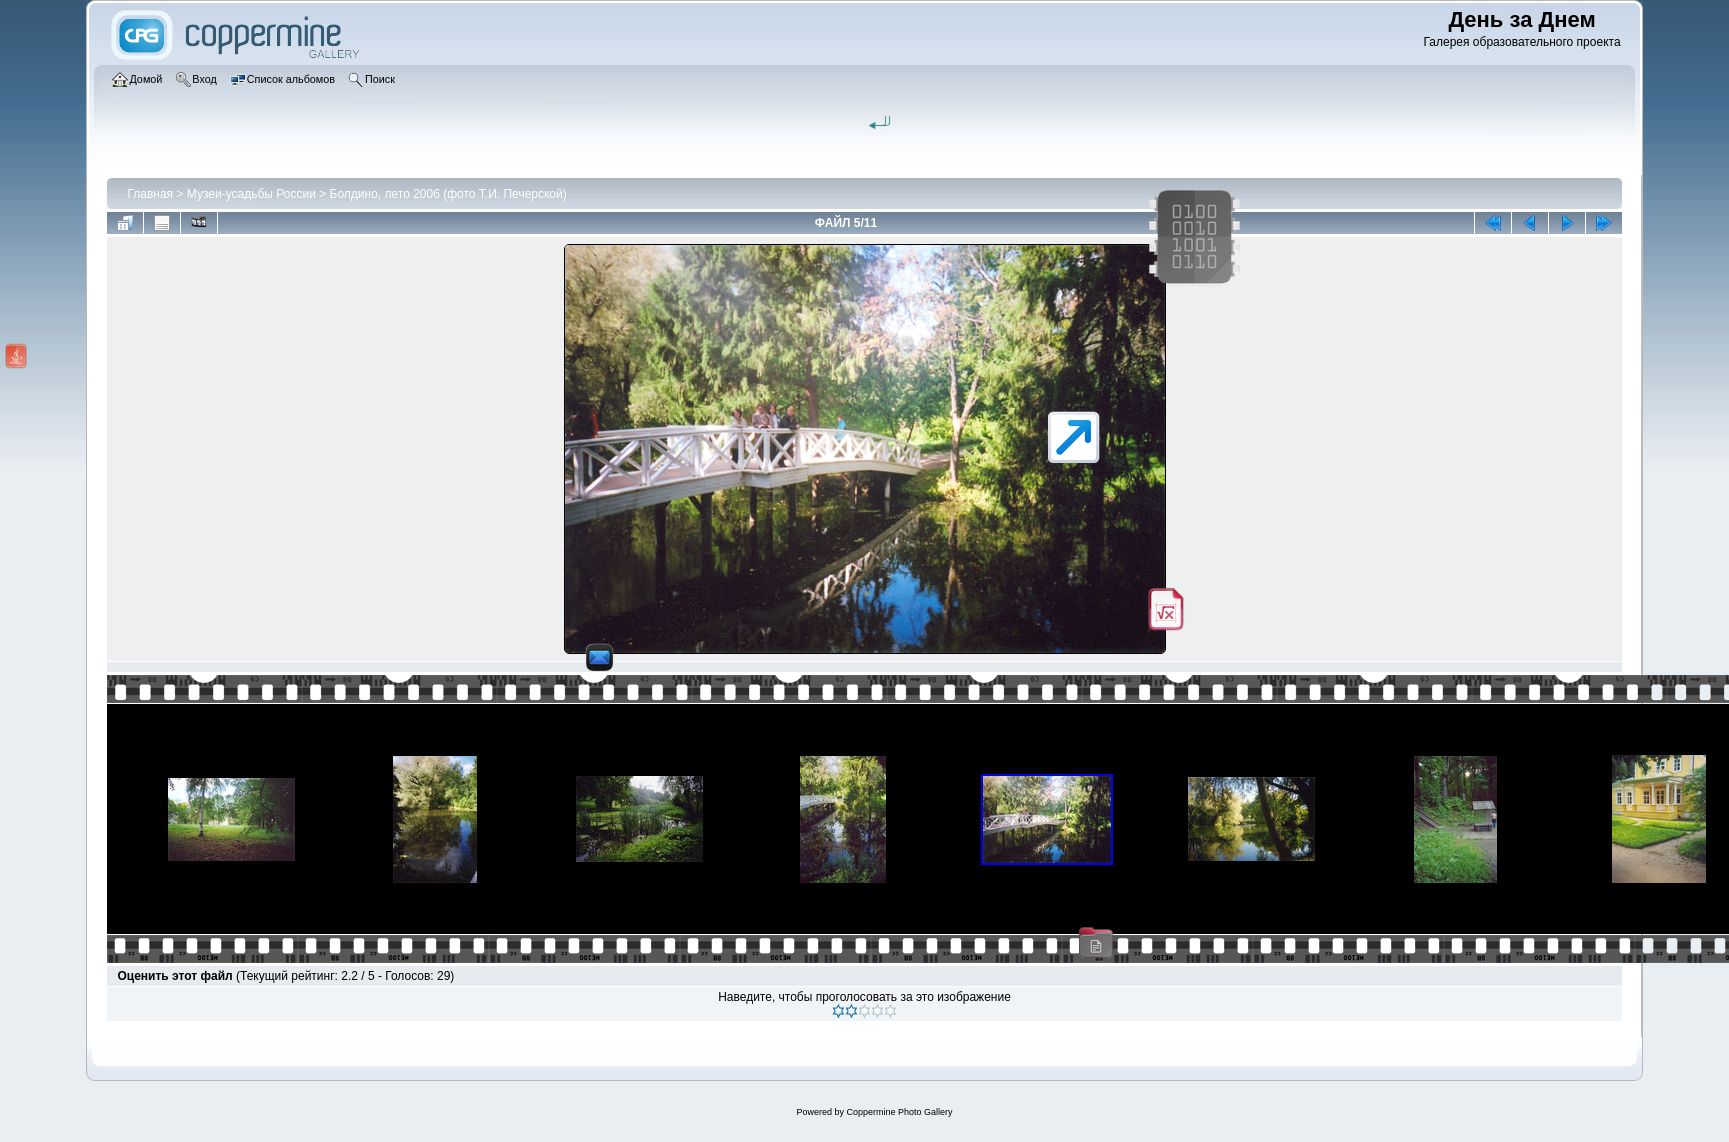 Image resolution: width=1729 pixels, height=1142 pixels. Describe the element at coordinates (1113, 397) in the screenshot. I see `indicates this item is a shortcut to another file or application` at that location.